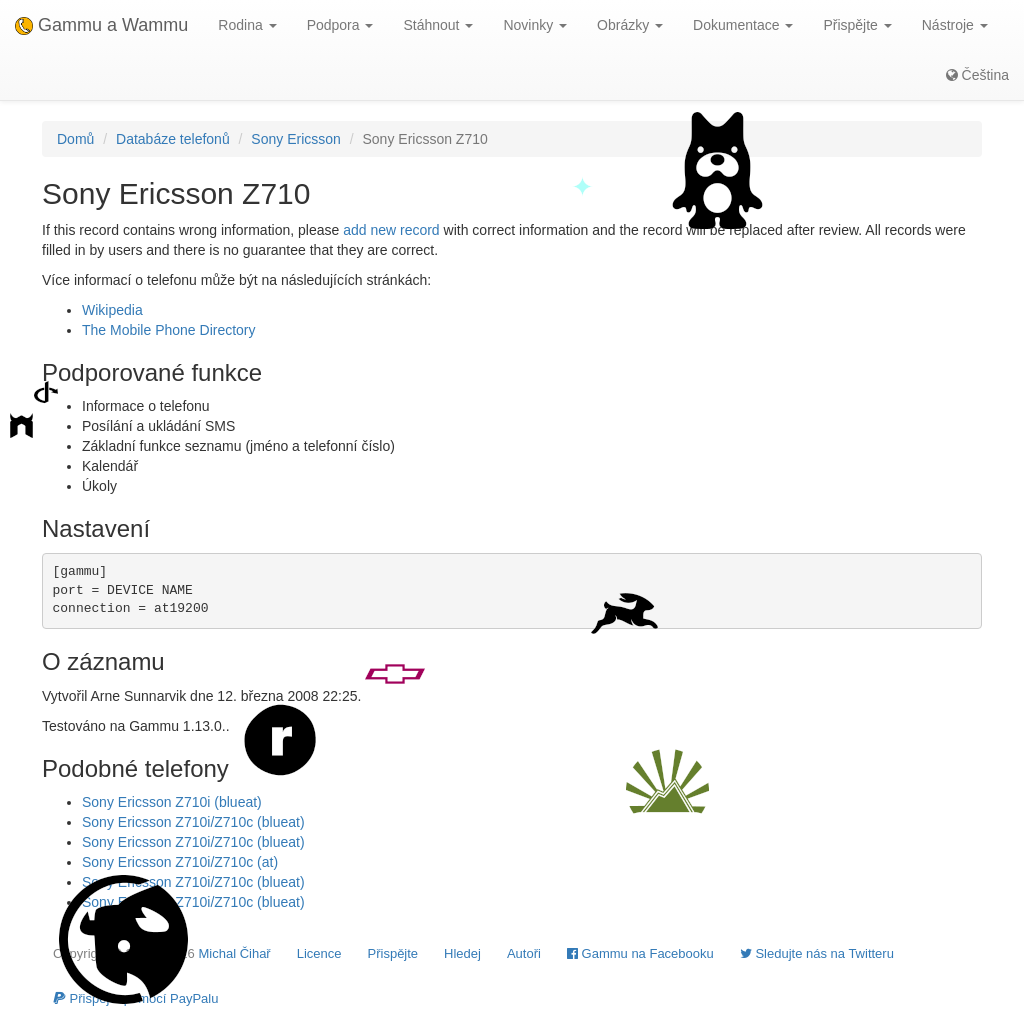  What do you see at coordinates (21, 425) in the screenshot?
I see `nodemon development tool logo` at bounding box center [21, 425].